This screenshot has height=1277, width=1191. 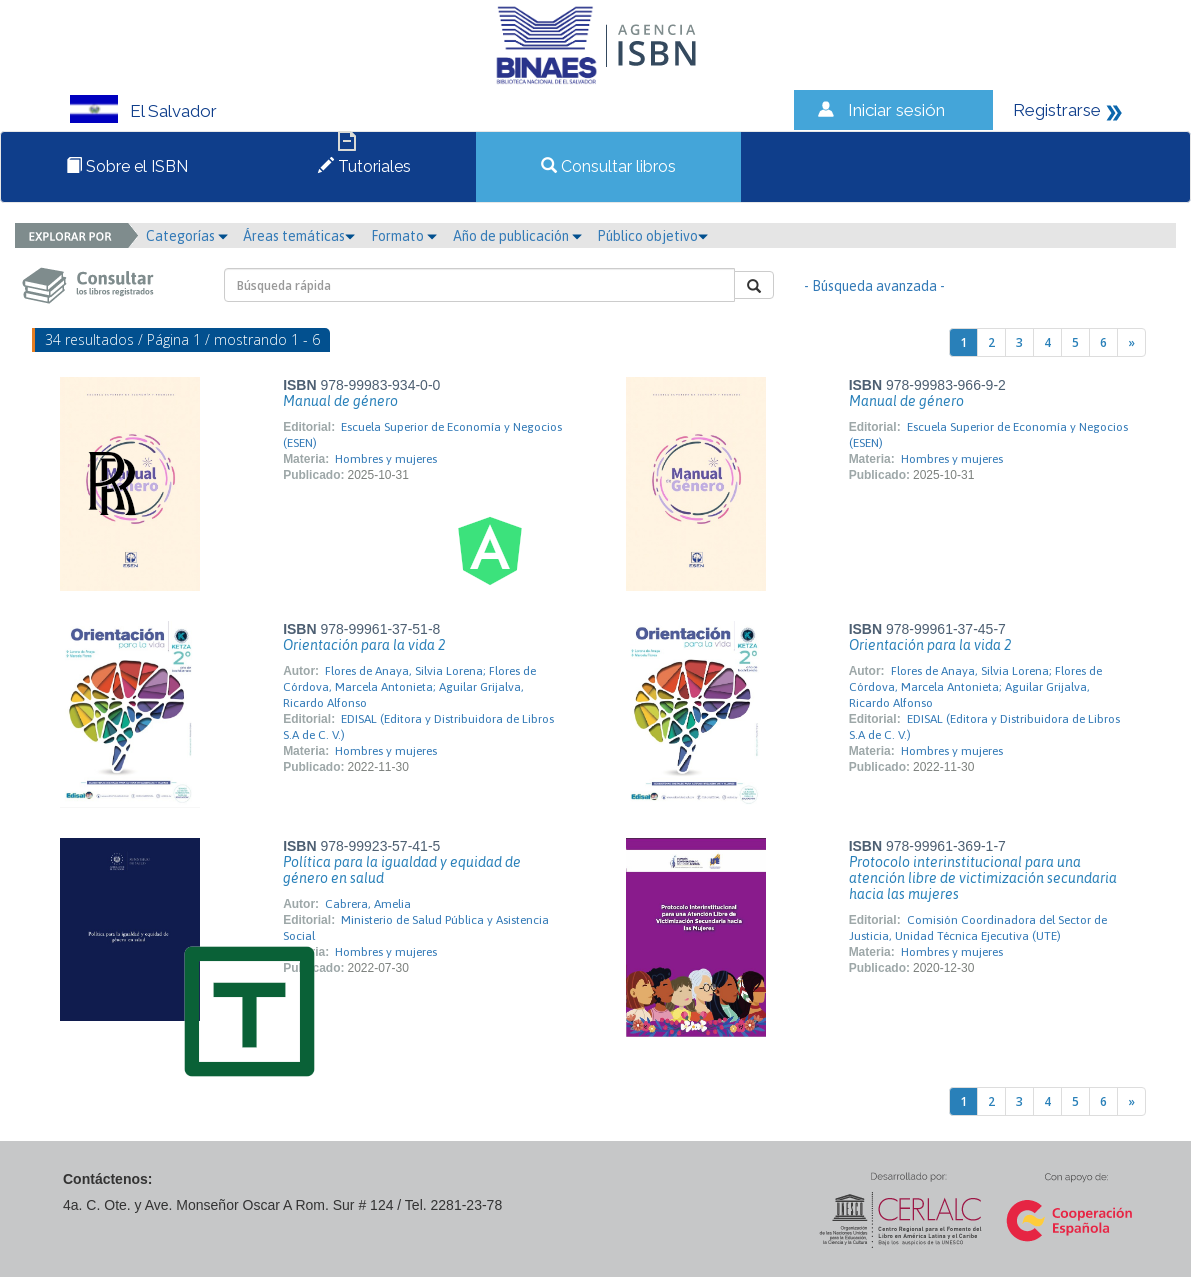 What do you see at coordinates (249, 1011) in the screenshot?
I see `insert a text box element` at bounding box center [249, 1011].